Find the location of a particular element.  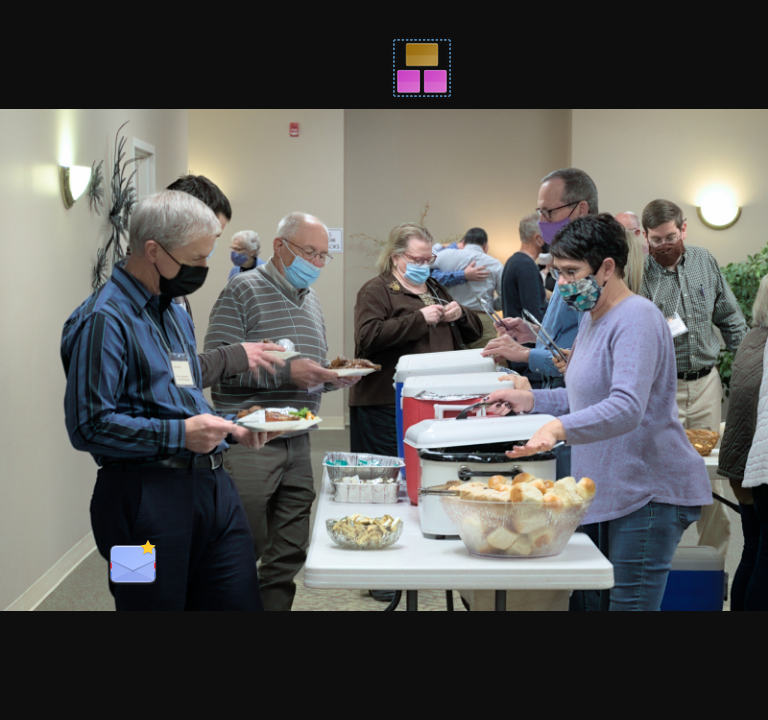

select all items in the current view is located at coordinates (422, 68).